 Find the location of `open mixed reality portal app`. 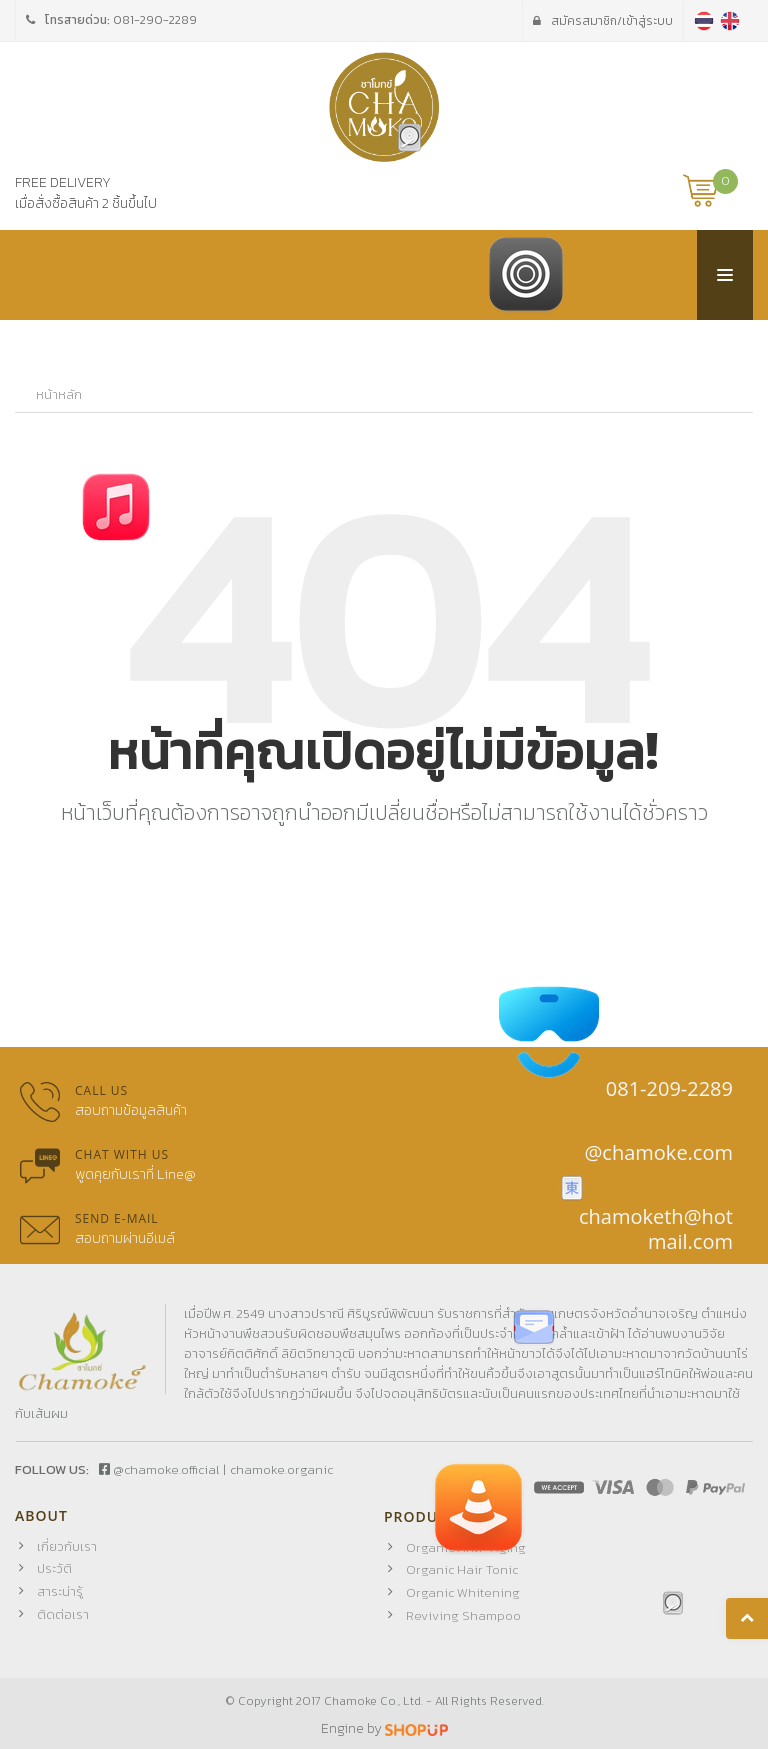

open mixed reality portal app is located at coordinates (549, 1032).